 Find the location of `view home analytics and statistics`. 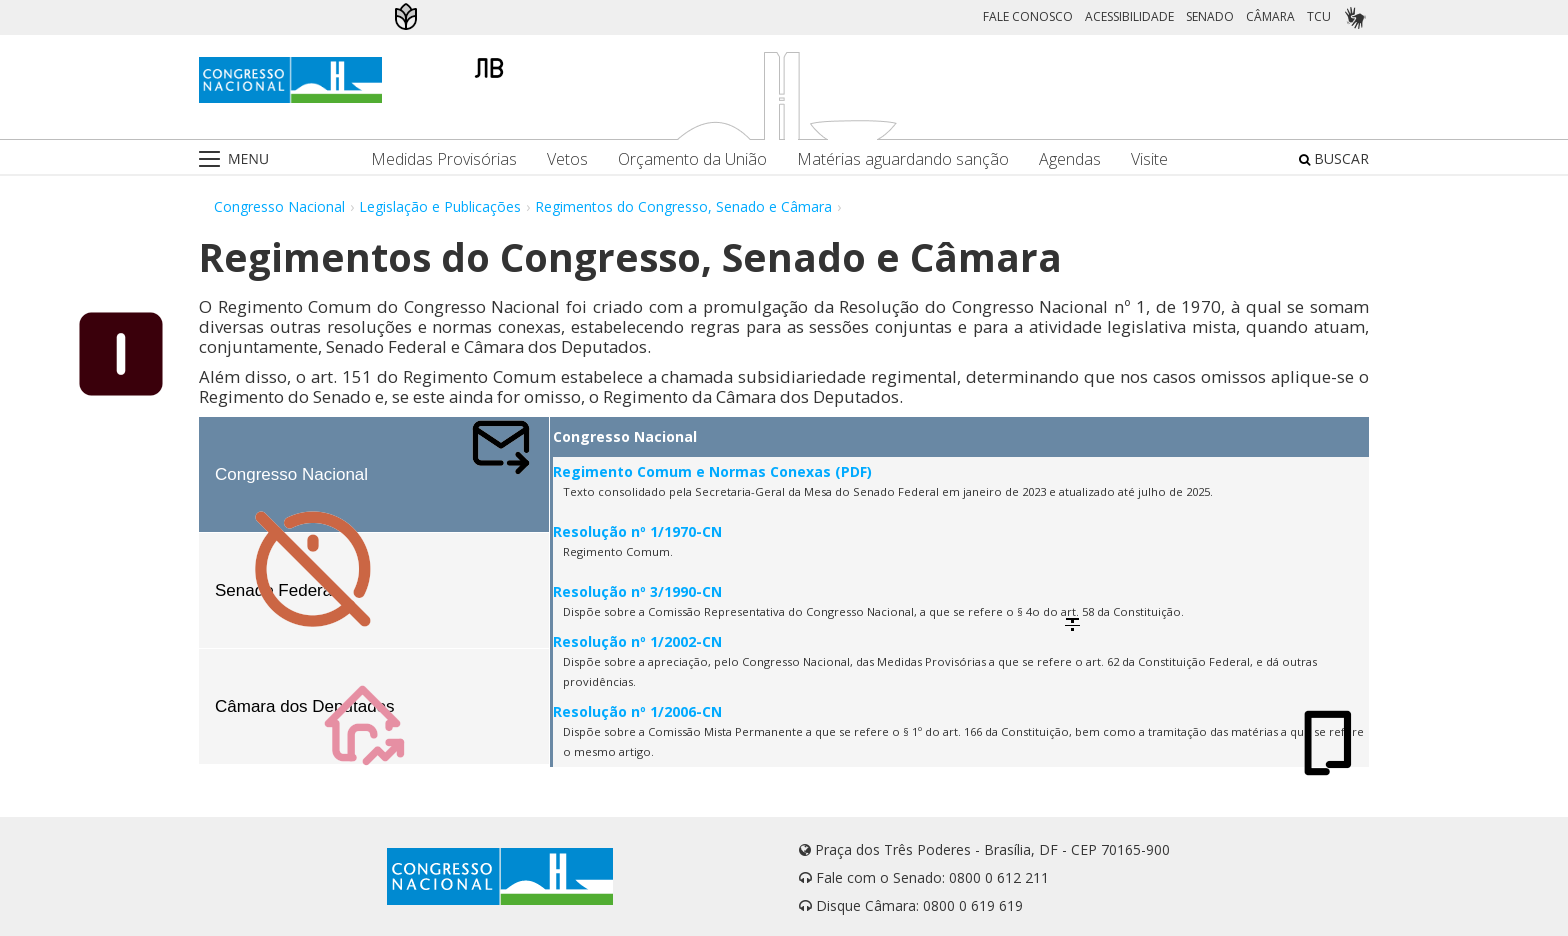

view home analytics and statistics is located at coordinates (362, 723).